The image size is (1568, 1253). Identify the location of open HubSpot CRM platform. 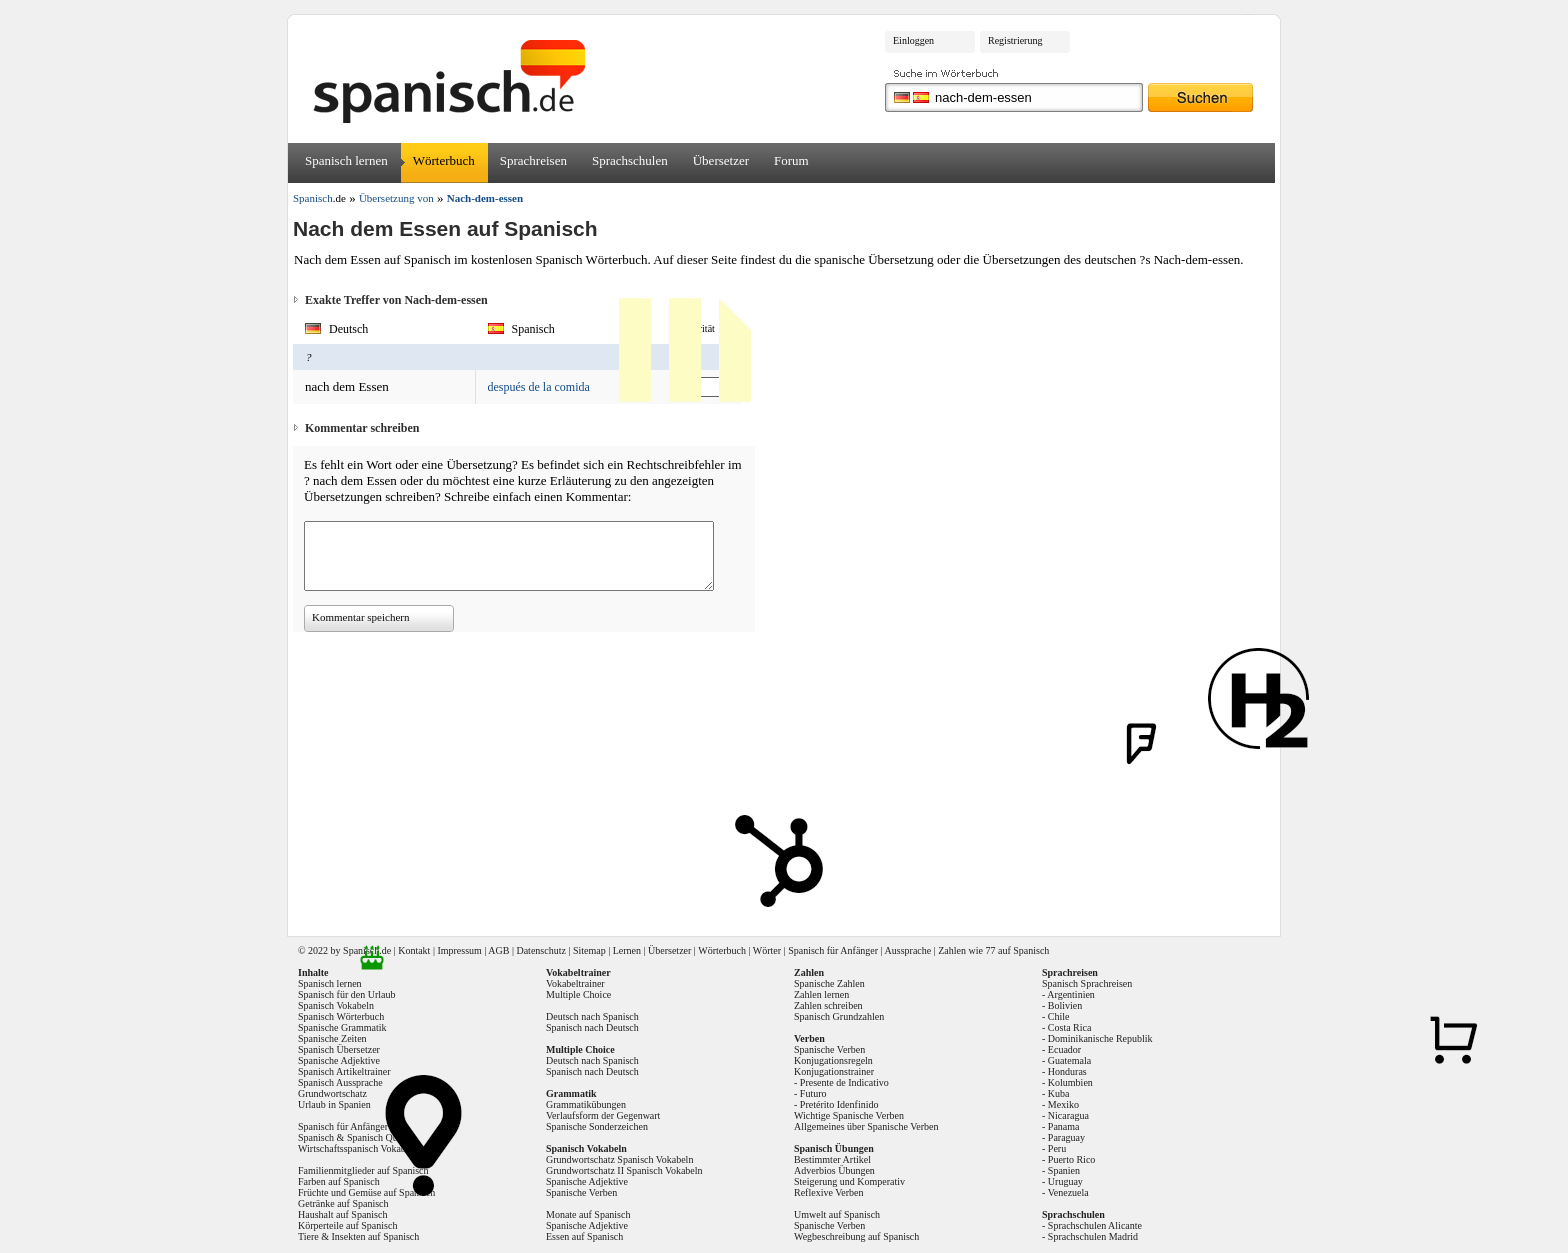
(779, 861).